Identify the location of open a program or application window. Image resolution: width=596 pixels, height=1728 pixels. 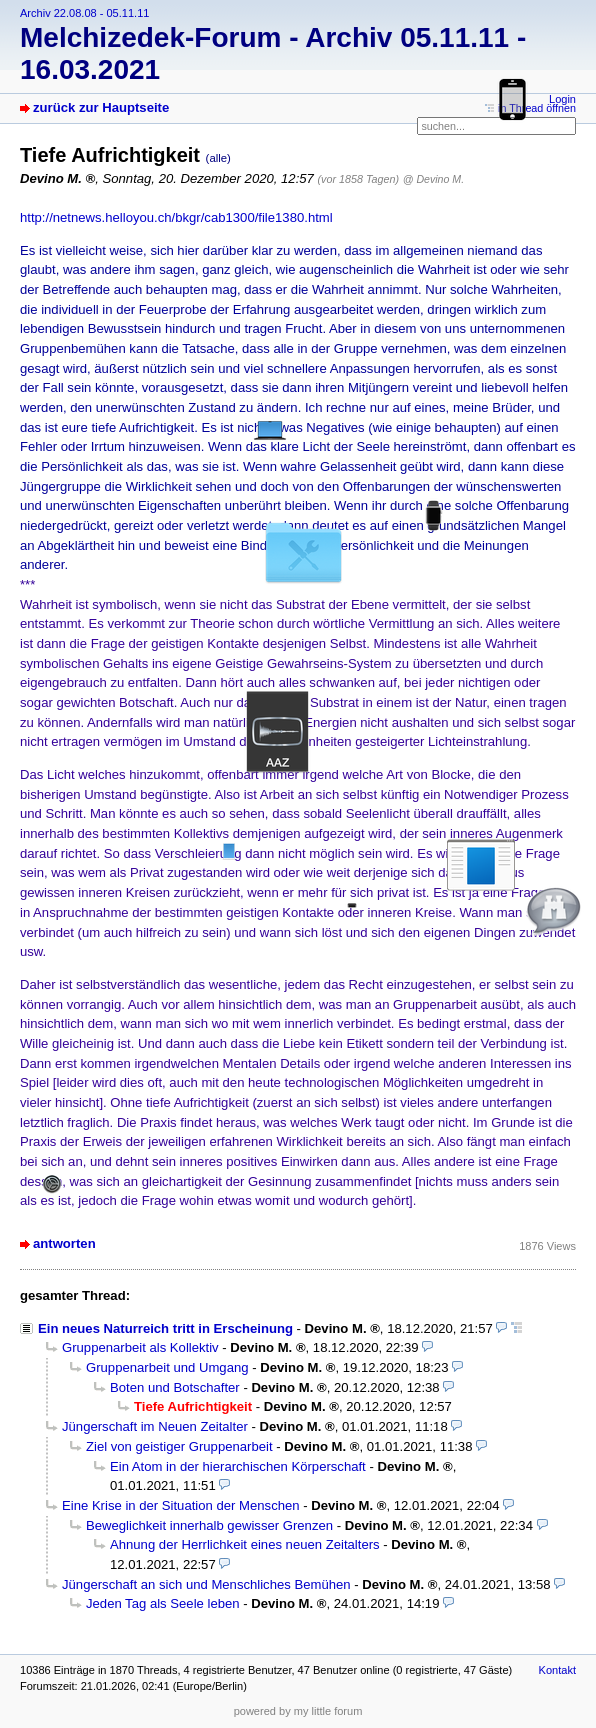
(481, 865).